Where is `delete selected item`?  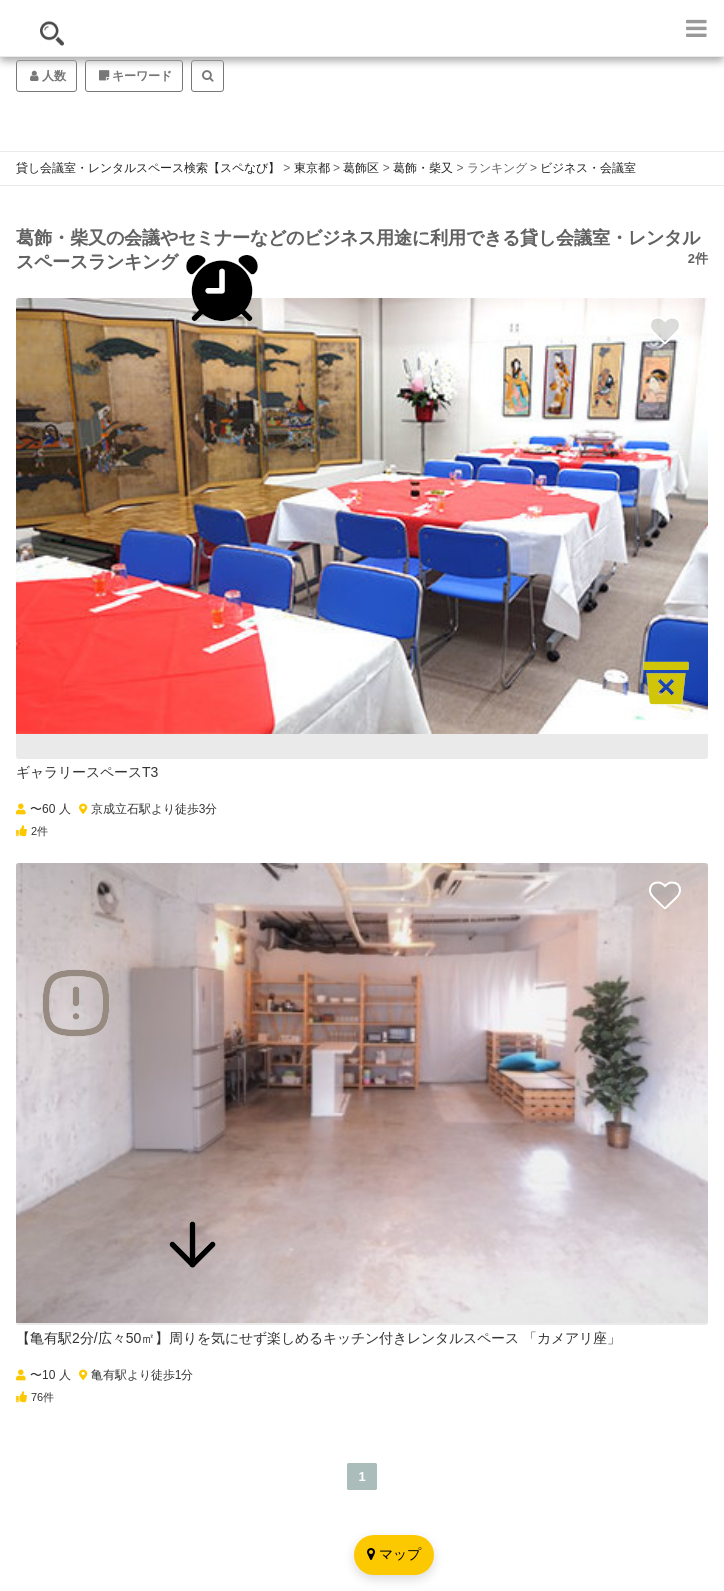
delete selected item is located at coordinates (666, 683).